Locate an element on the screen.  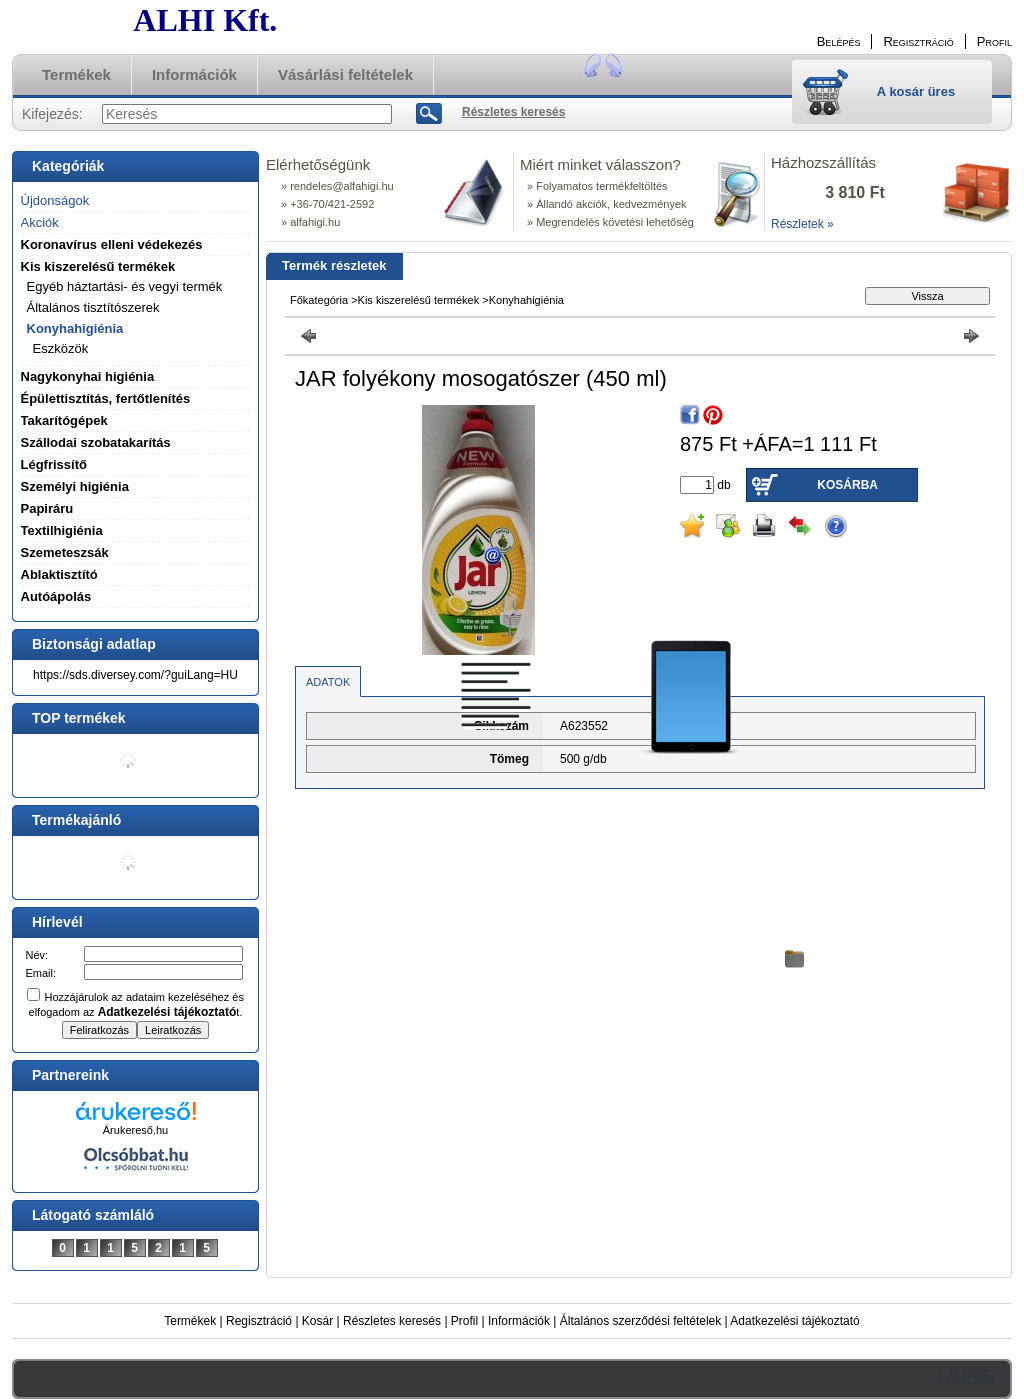
connect beats wireless earbuds via bluetooth is located at coordinates (603, 67).